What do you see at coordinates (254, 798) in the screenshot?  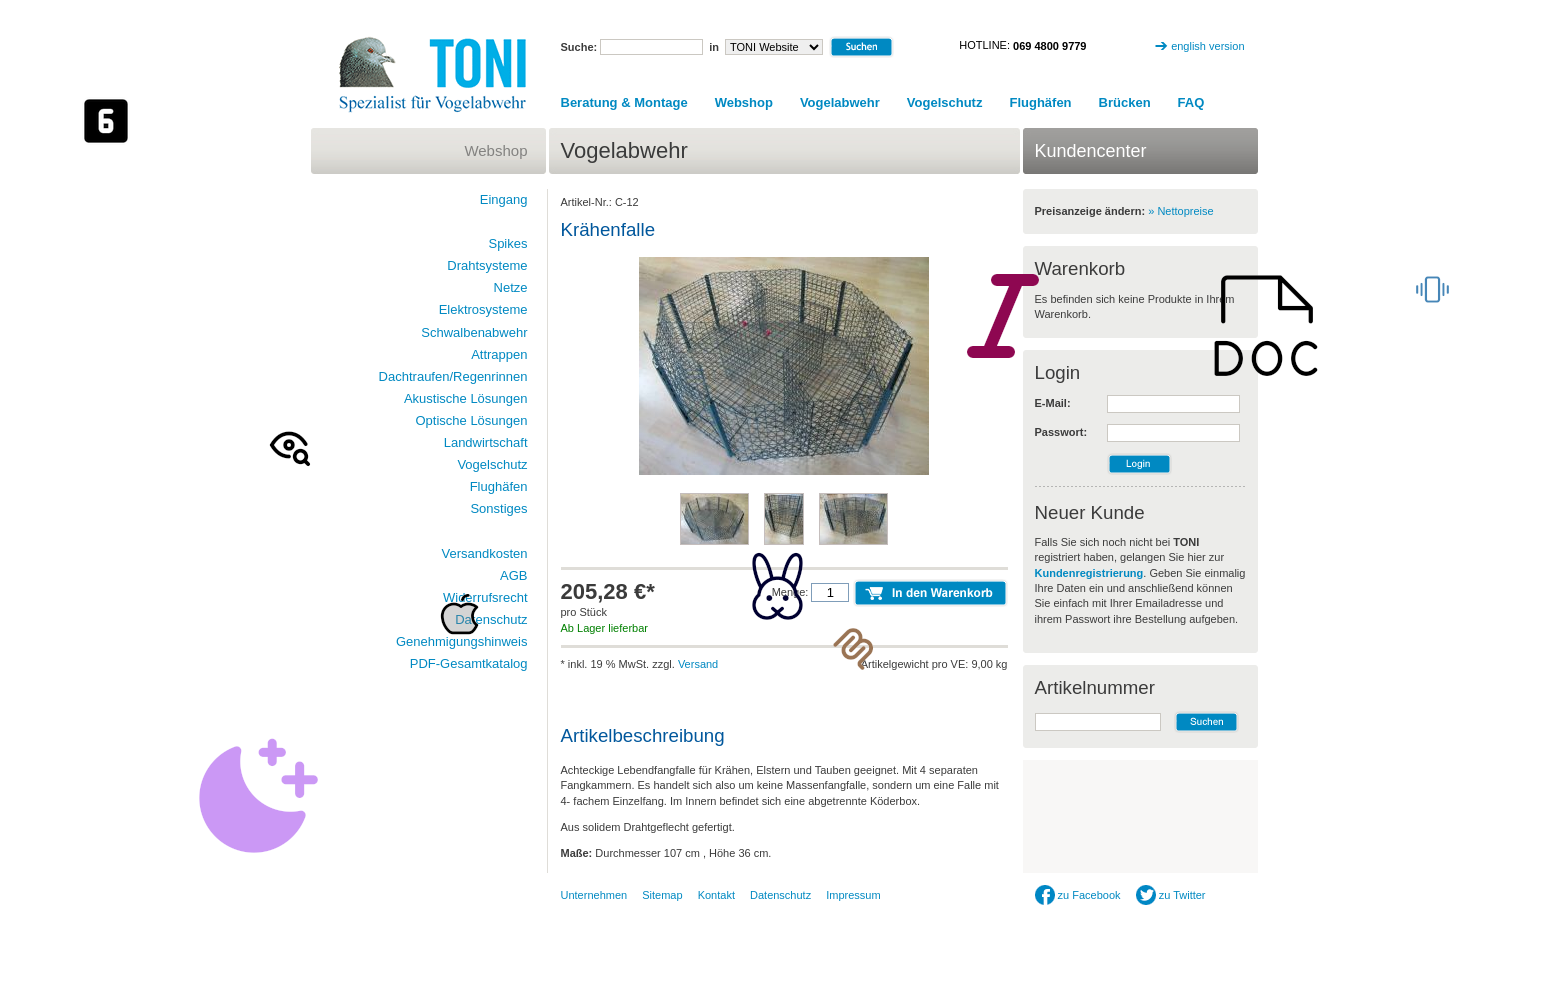 I see `toggle dark mode or night theme` at bounding box center [254, 798].